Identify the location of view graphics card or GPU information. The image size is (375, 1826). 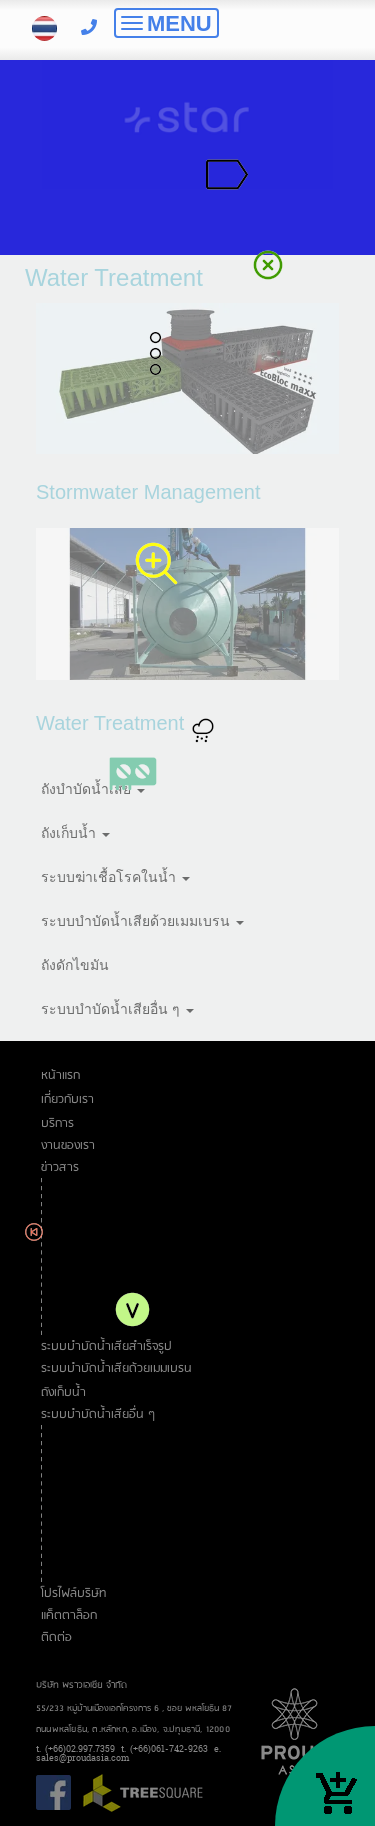
(133, 773).